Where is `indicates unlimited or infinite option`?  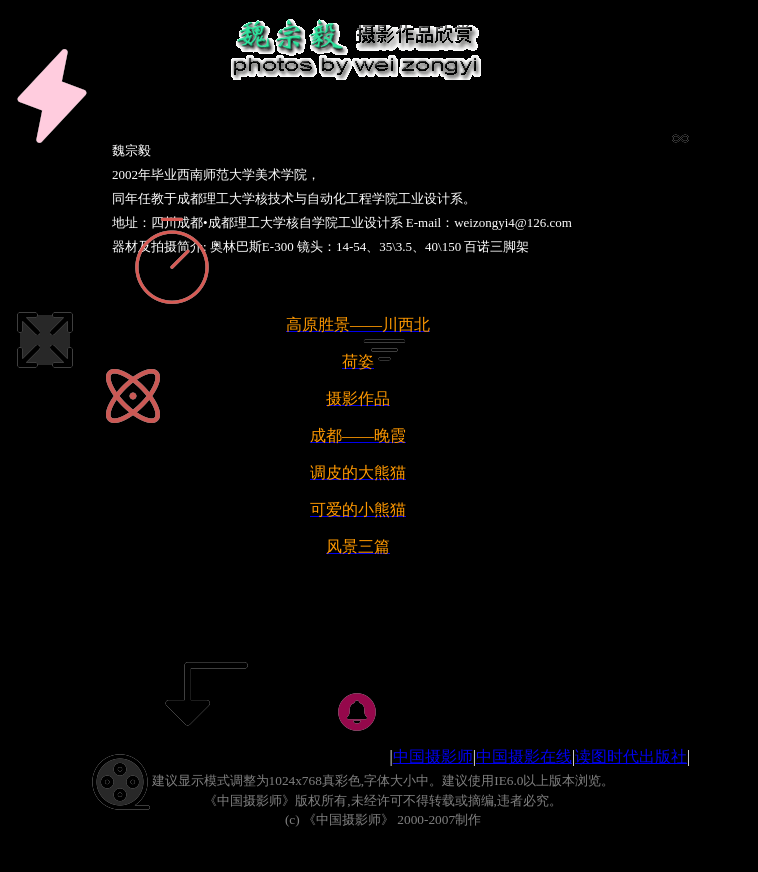
indicates unlimited or infinite option is located at coordinates (680, 138).